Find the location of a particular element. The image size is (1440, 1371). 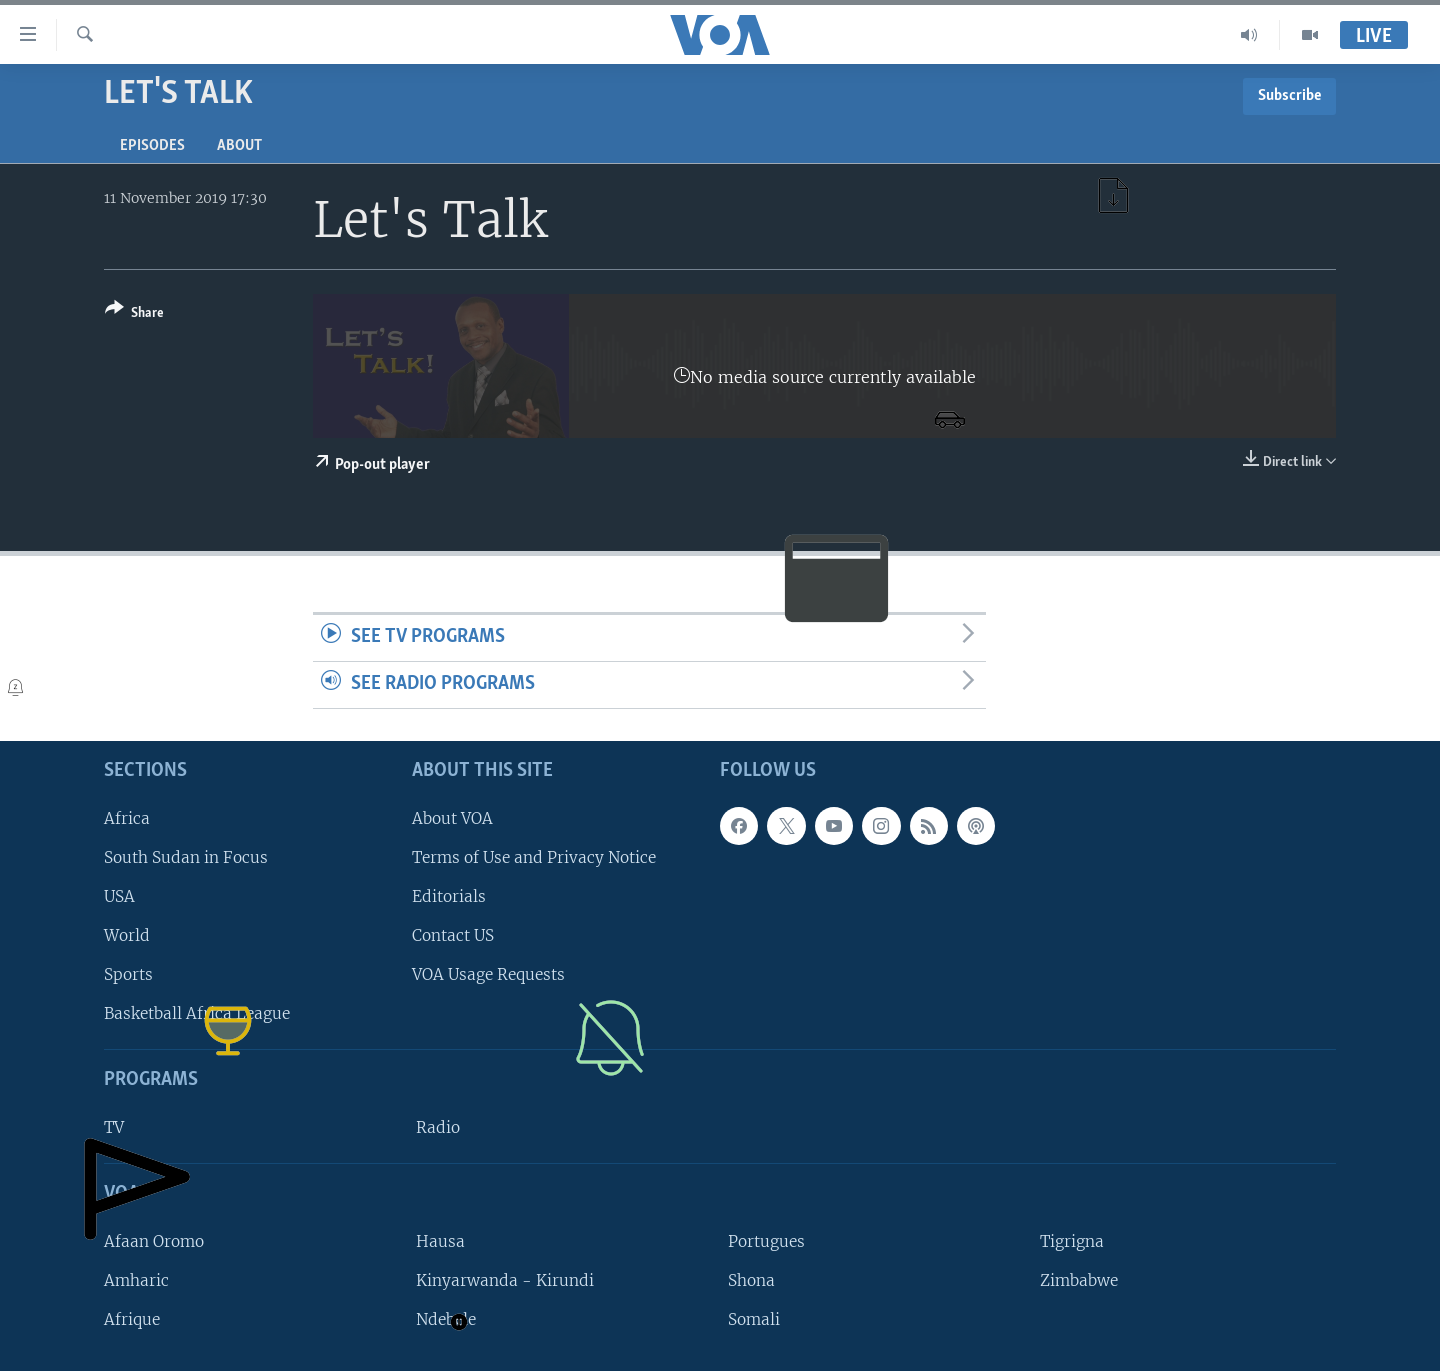

access vehicle or car settings is located at coordinates (950, 419).